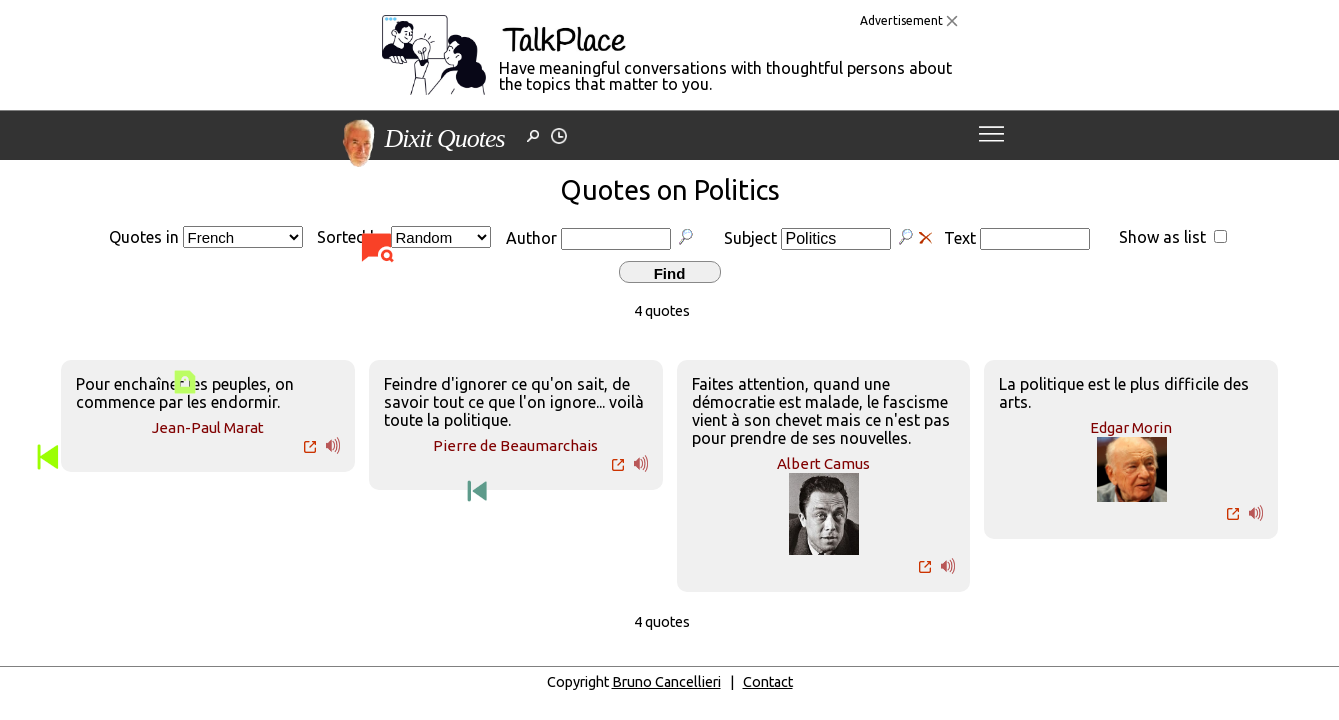  Describe the element at coordinates (376, 246) in the screenshot. I see `search through chat messages` at that location.